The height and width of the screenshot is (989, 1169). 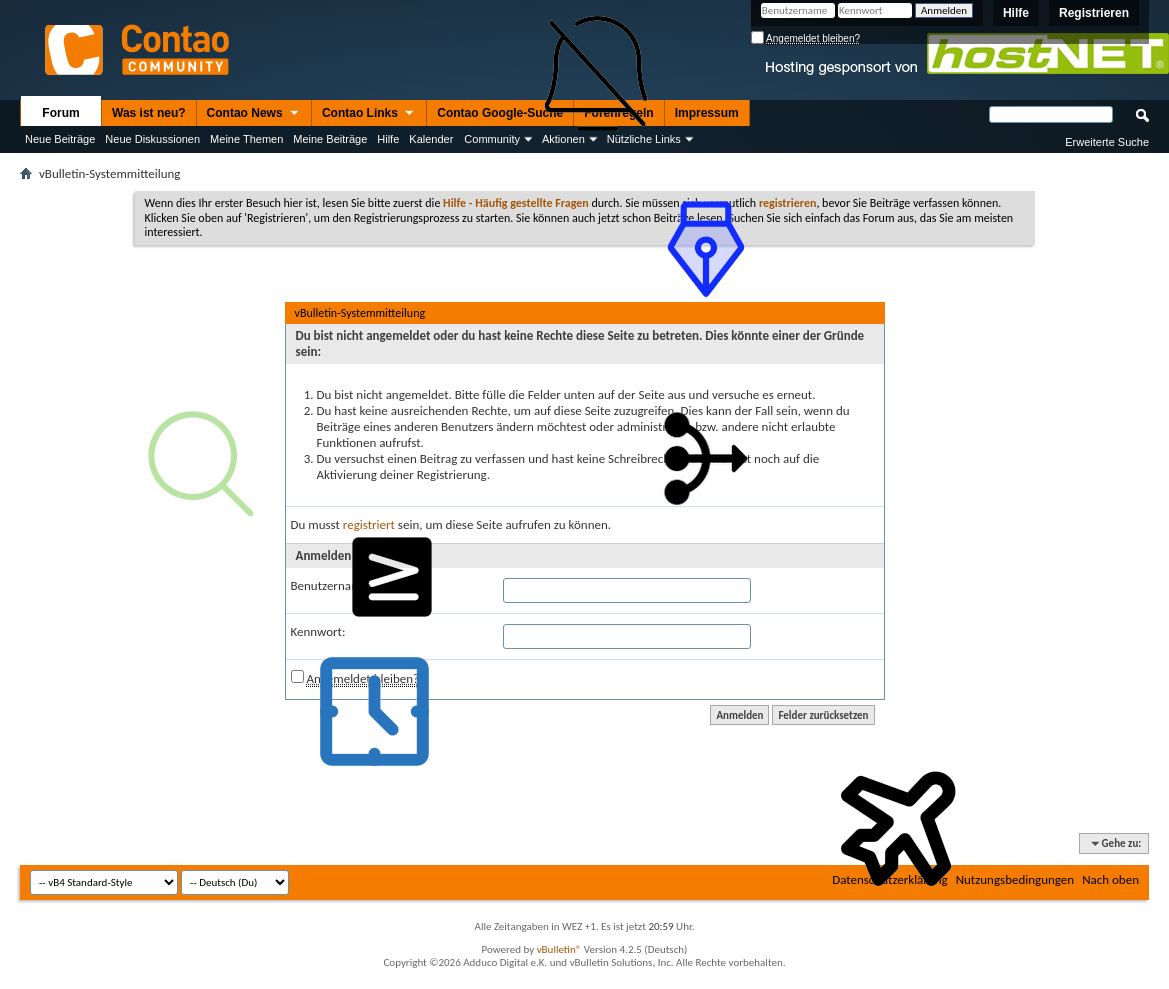 I want to click on greater than or equal to mathematical operator, so click(x=392, y=577).